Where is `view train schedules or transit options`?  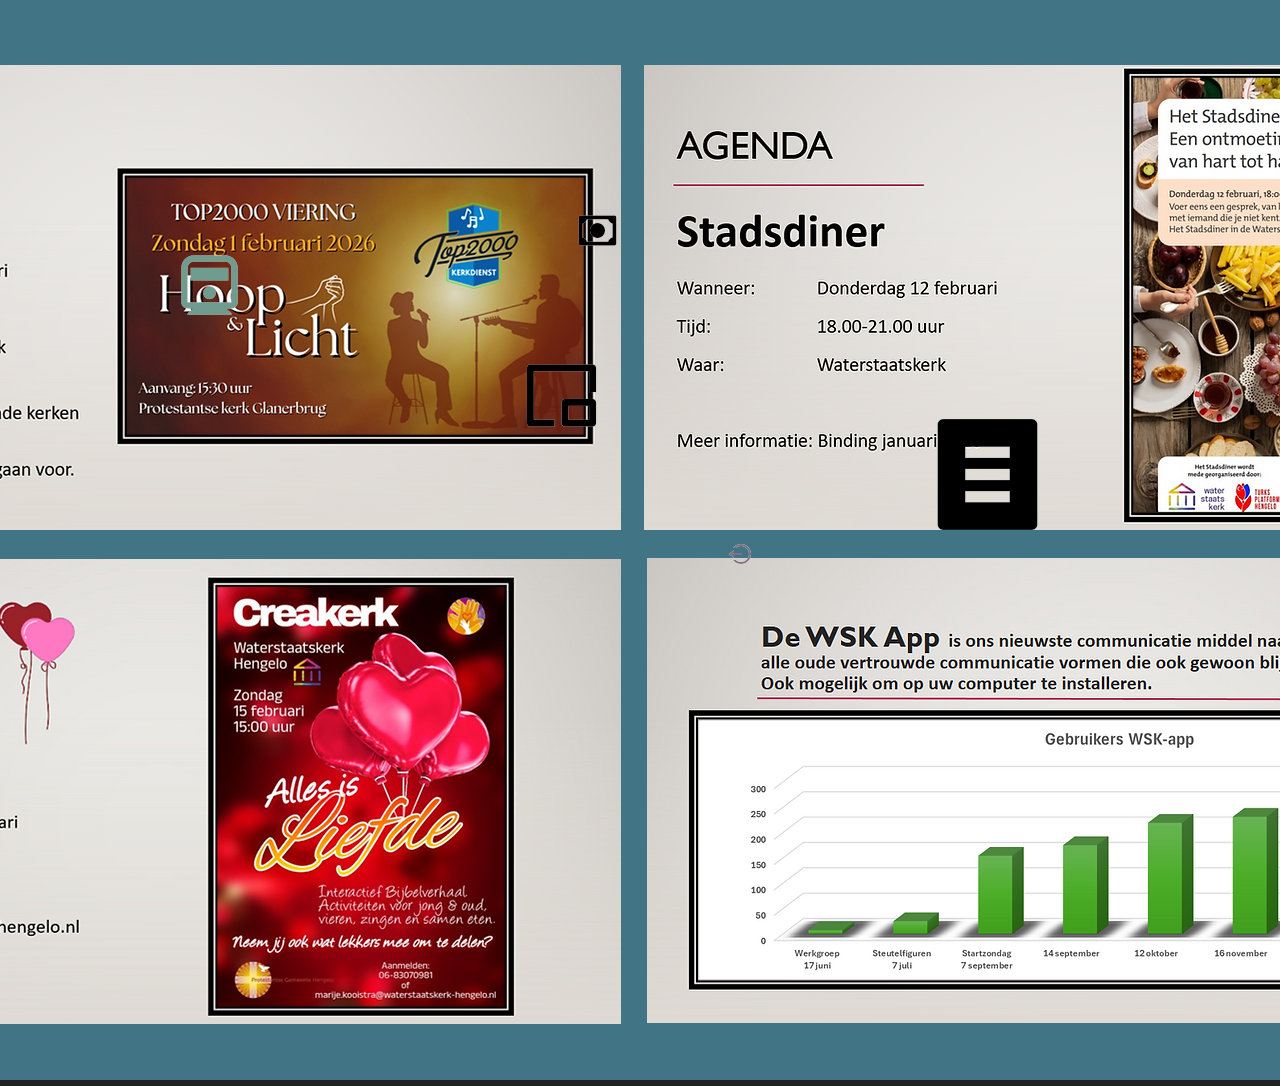
view train schedules or transit options is located at coordinates (209, 283).